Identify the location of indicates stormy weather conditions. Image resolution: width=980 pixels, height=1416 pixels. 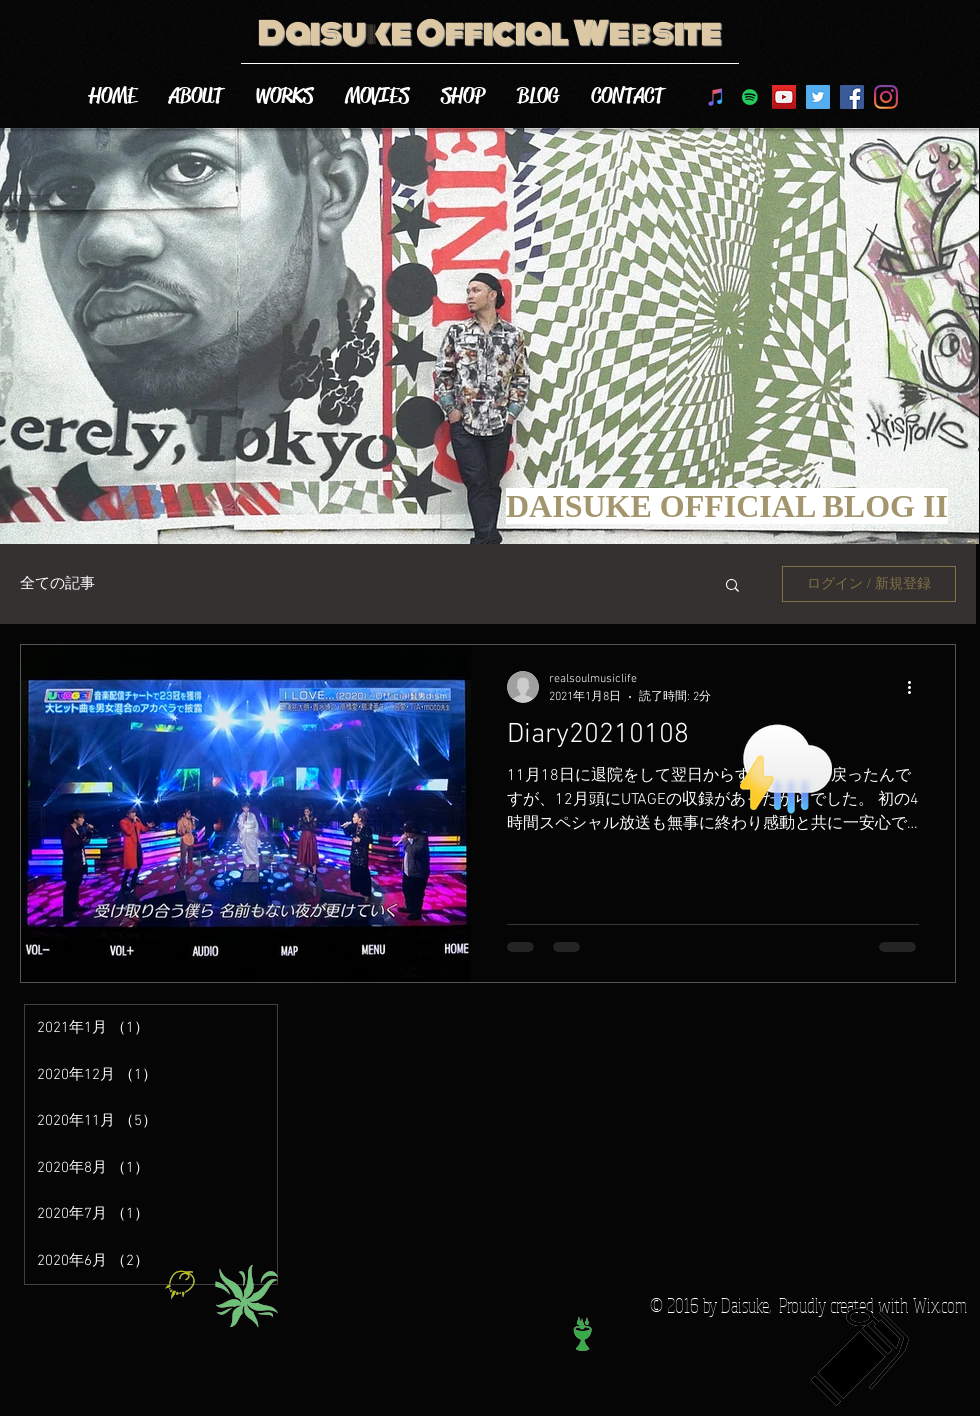
(786, 769).